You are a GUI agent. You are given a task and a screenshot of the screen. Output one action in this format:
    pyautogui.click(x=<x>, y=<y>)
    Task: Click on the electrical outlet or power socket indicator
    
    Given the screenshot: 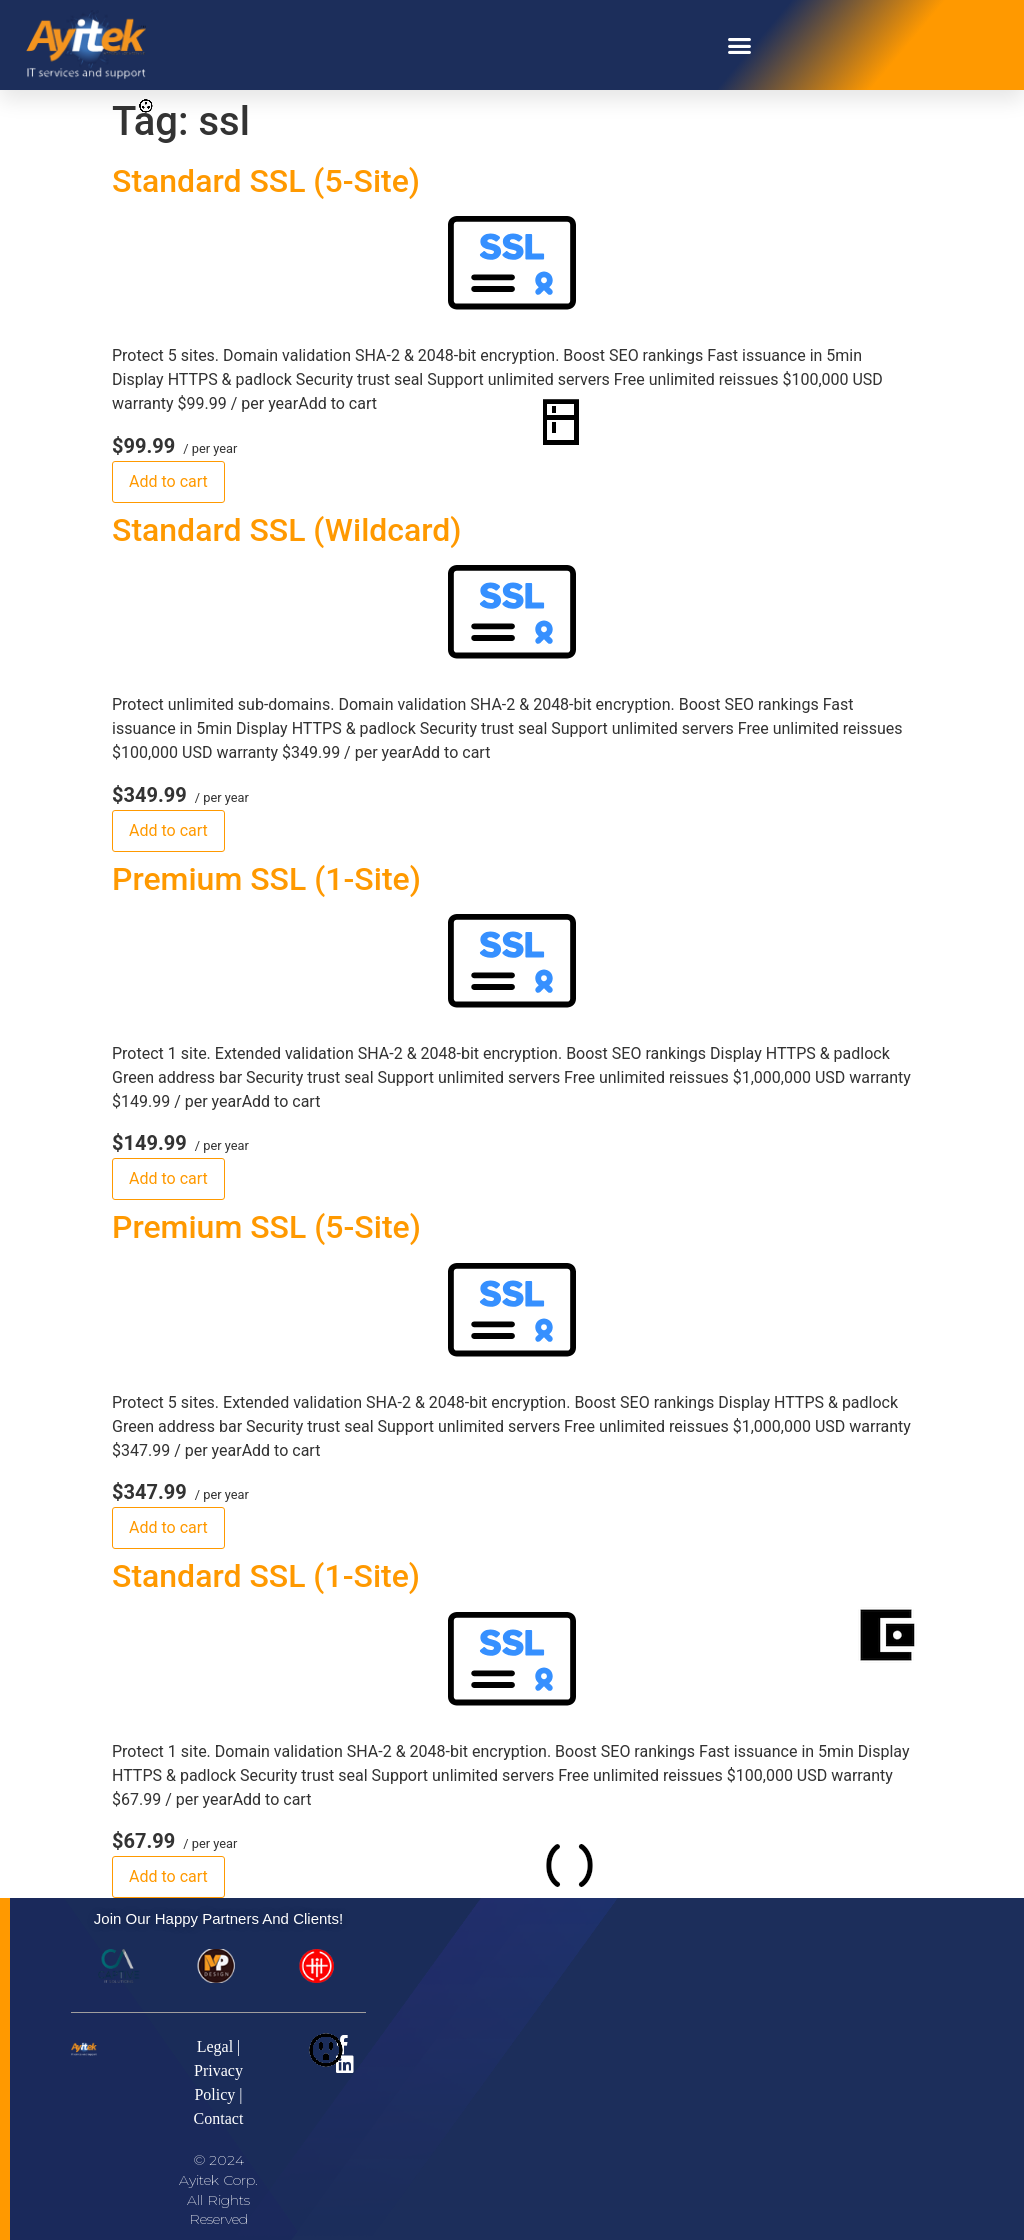 What is the action you would take?
    pyautogui.click(x=326, y=2050)
    